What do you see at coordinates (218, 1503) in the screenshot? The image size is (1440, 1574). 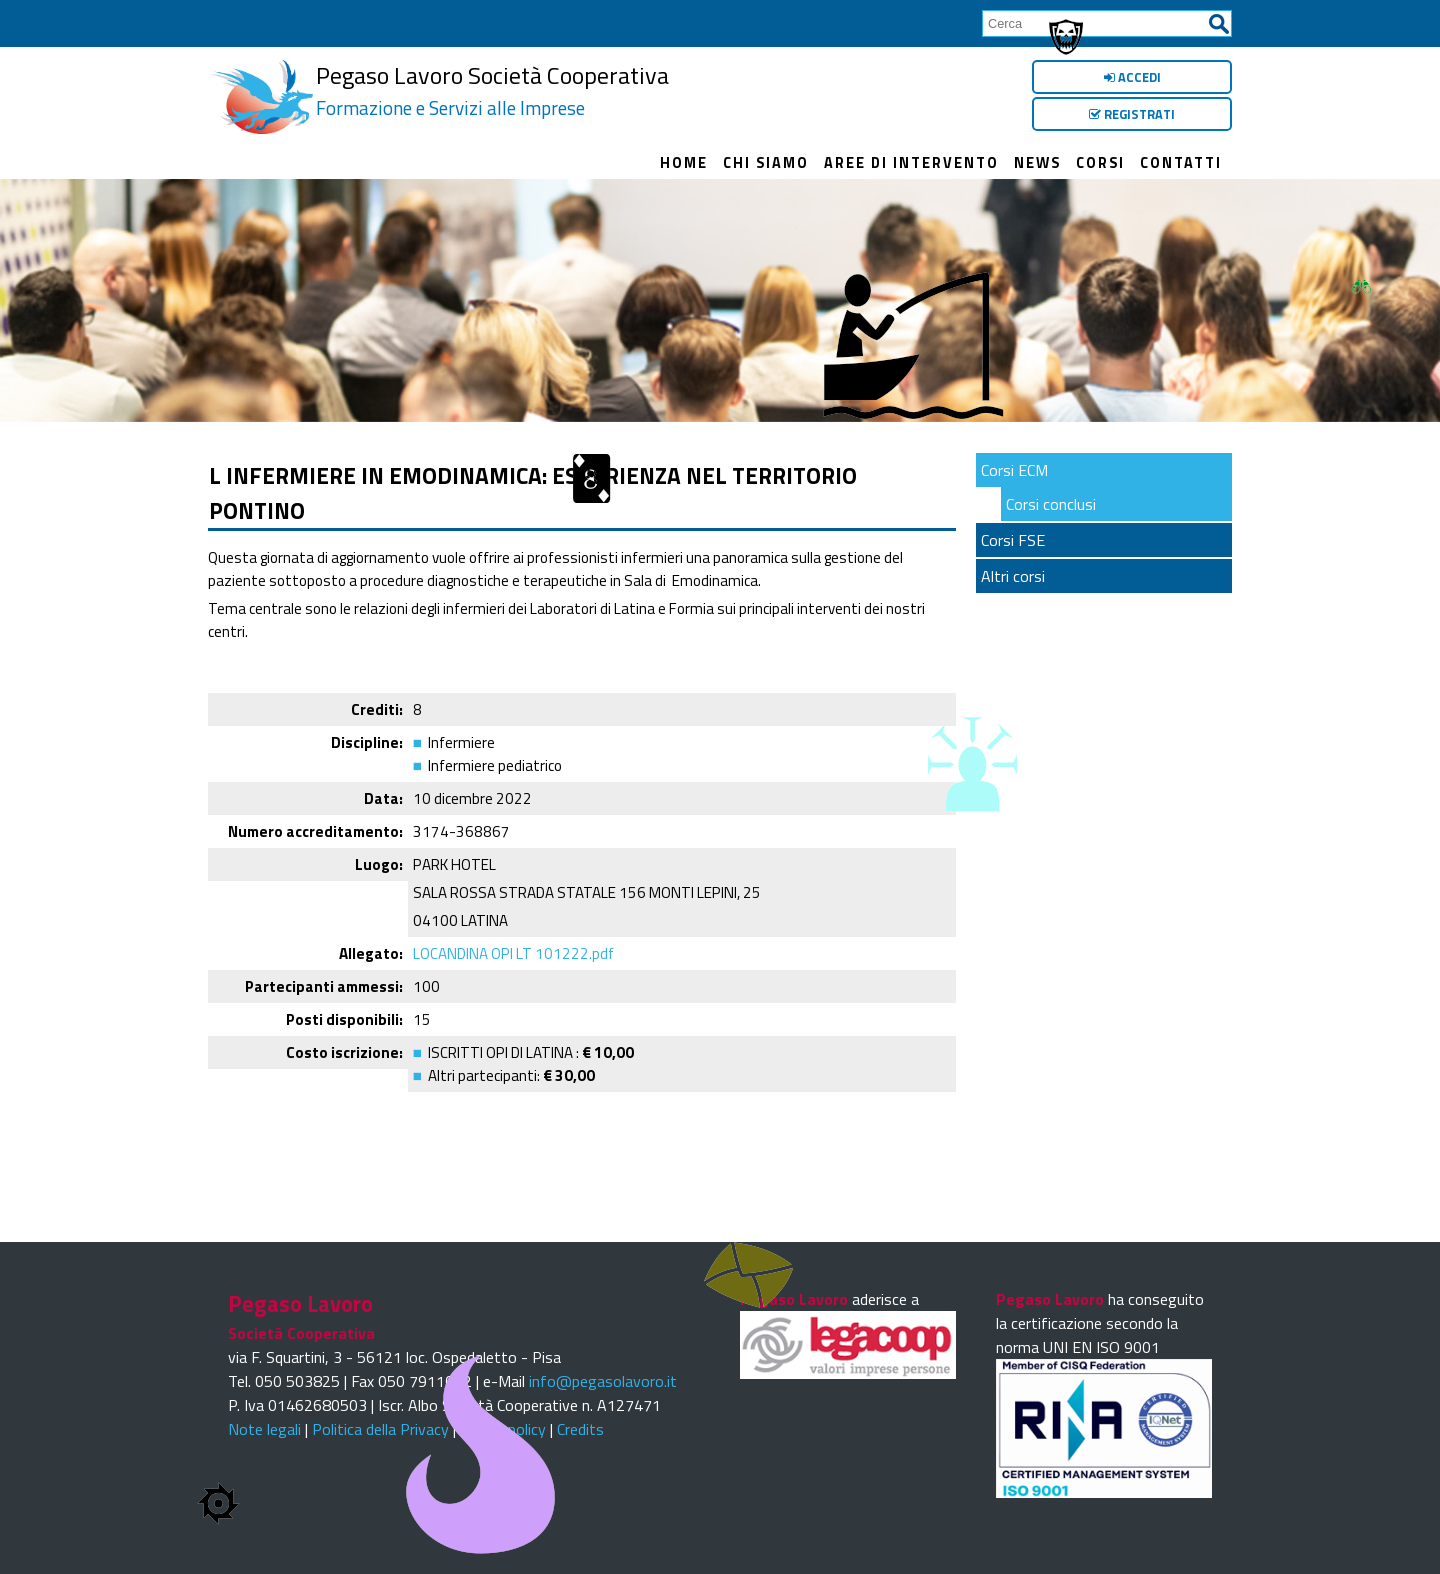 I see `circular saw tool icon` at bounding box center [218, 1503].